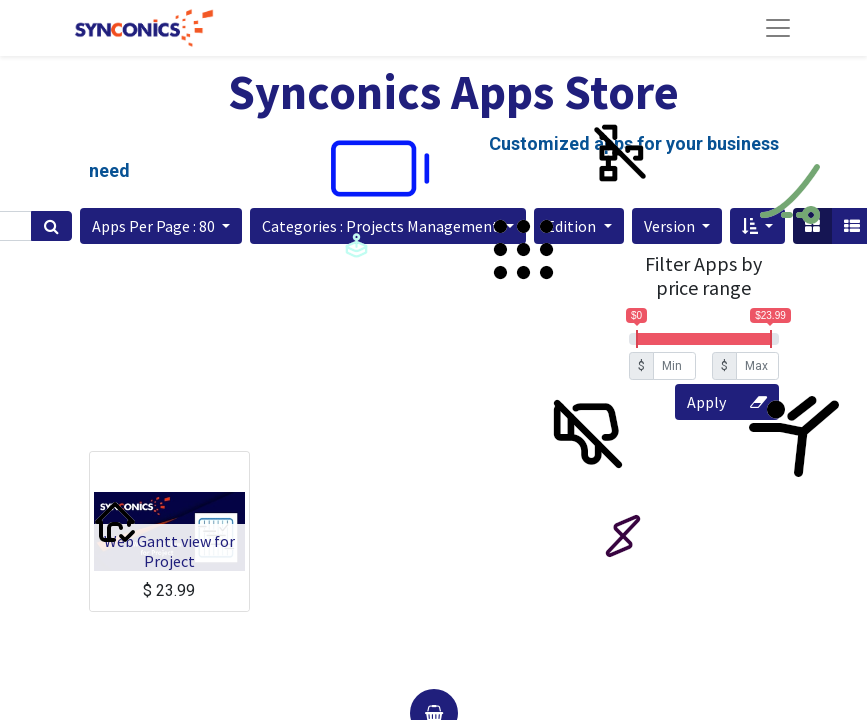 The width and height of the screenshot is (867, 720). What do you see at coordinates (620, 153) in the screenshot?
I see `disable schema or data structure view` at bounding box center [620, 153].